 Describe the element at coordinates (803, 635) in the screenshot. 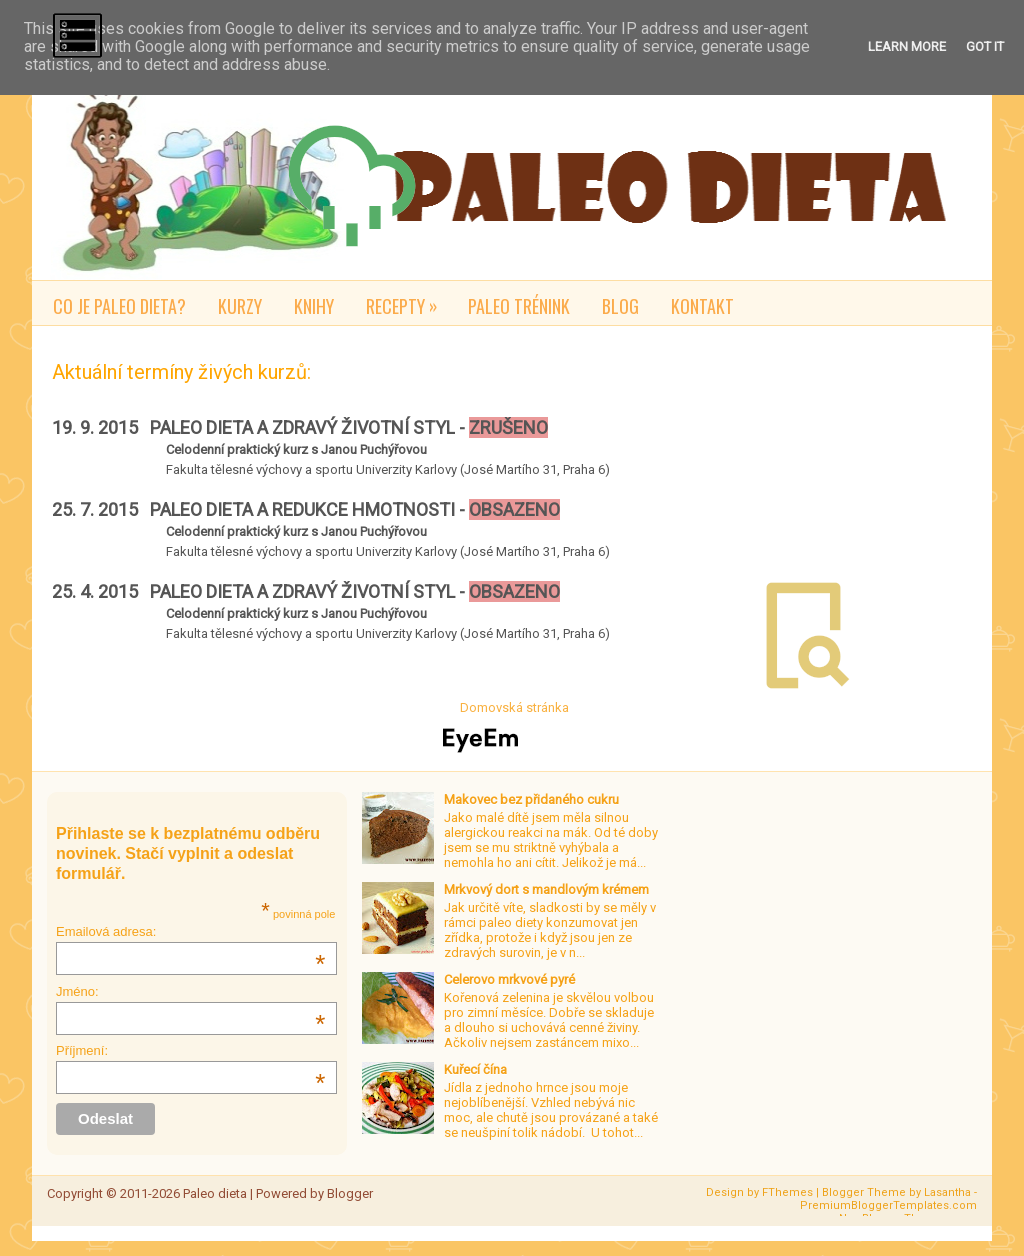

I see `find my phone feature` at that location.